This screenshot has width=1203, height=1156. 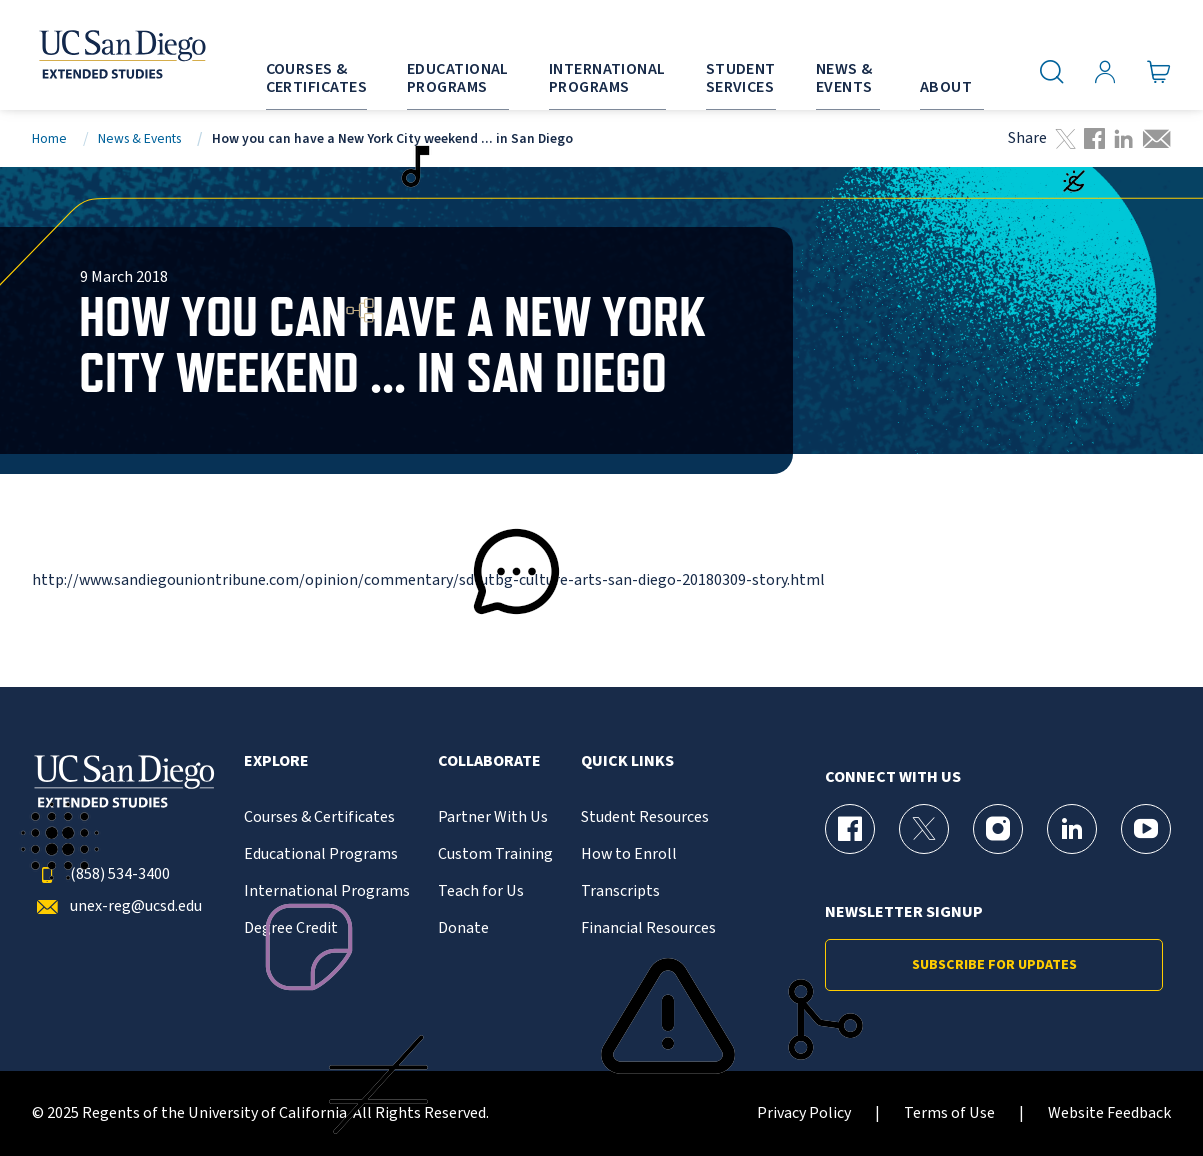 What do you see at coordinates (415, 166) in the screenshot?
I see `access music or audio playback` at bounding box center [415, 166].